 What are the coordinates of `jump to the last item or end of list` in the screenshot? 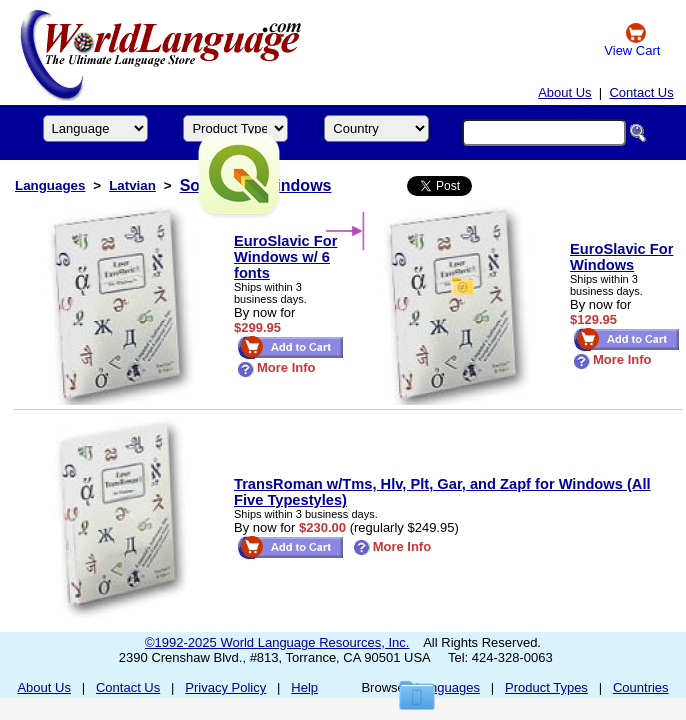 It's located at (345, 231).